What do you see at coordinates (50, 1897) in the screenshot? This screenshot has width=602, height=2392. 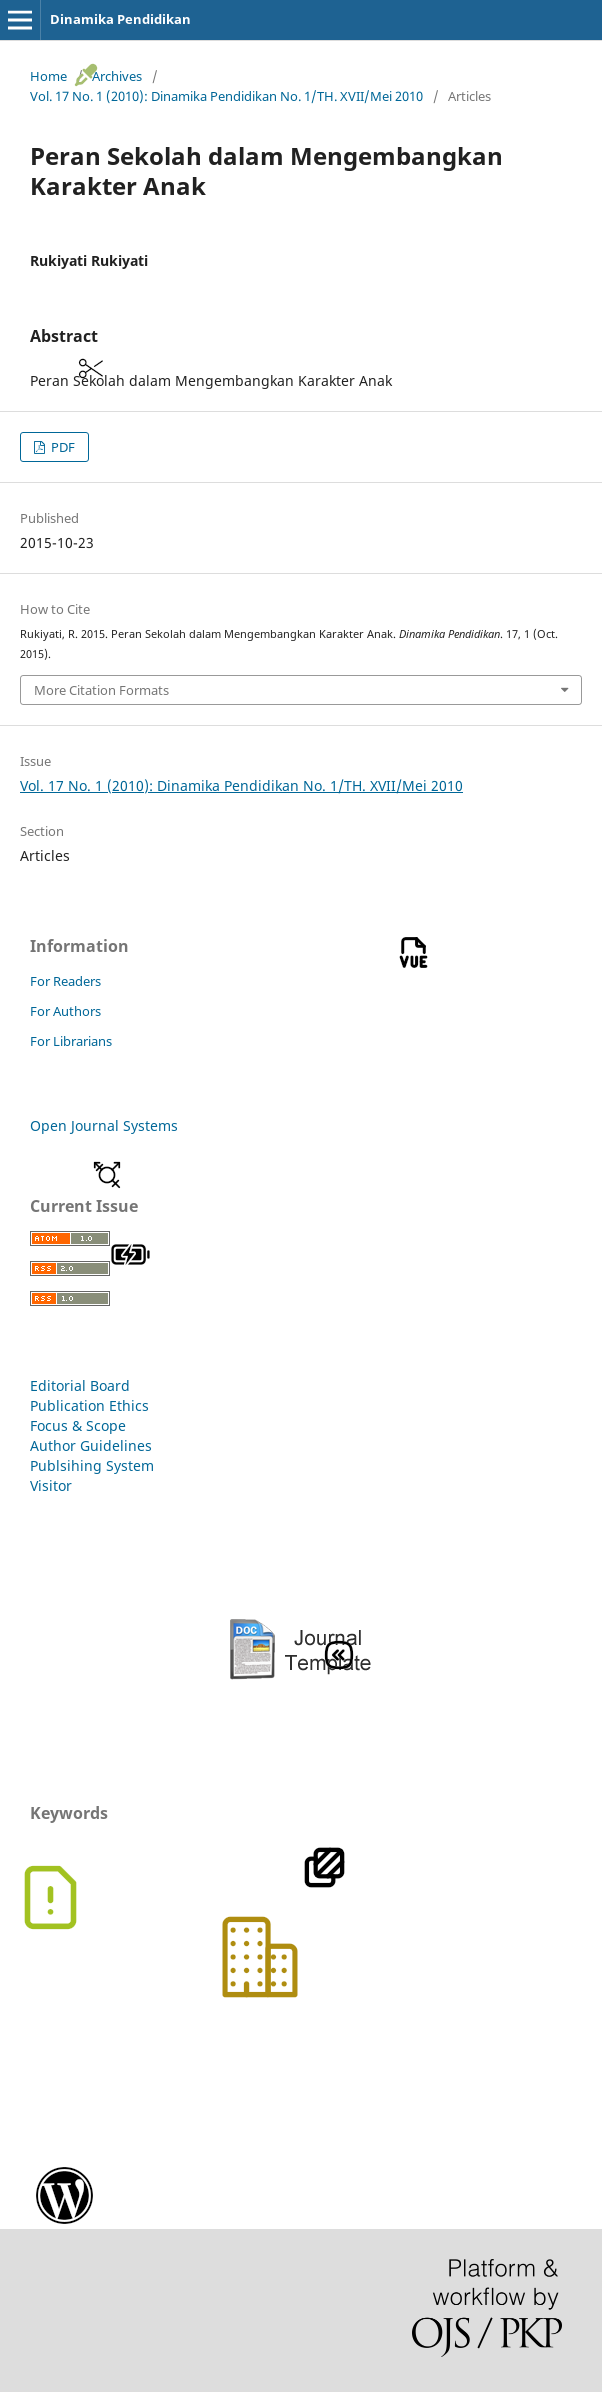 I see `indicates a file with an error or issue` at bounding box center [50, 1897].